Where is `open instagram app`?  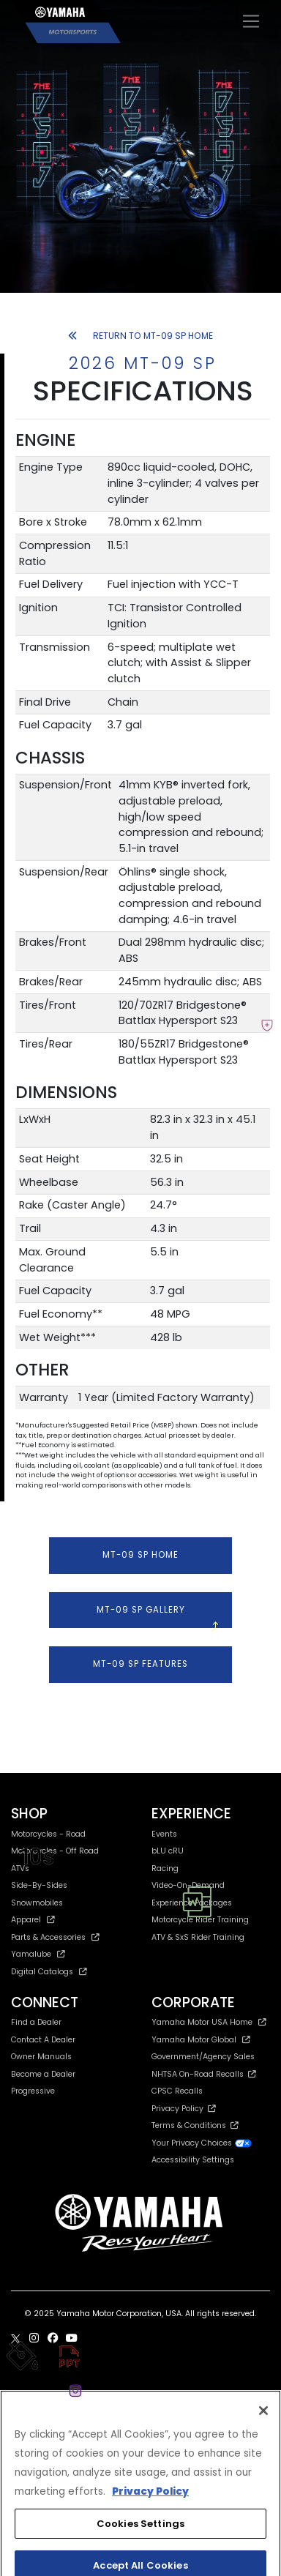
open instagram app is located at coordinates (75, 2391).